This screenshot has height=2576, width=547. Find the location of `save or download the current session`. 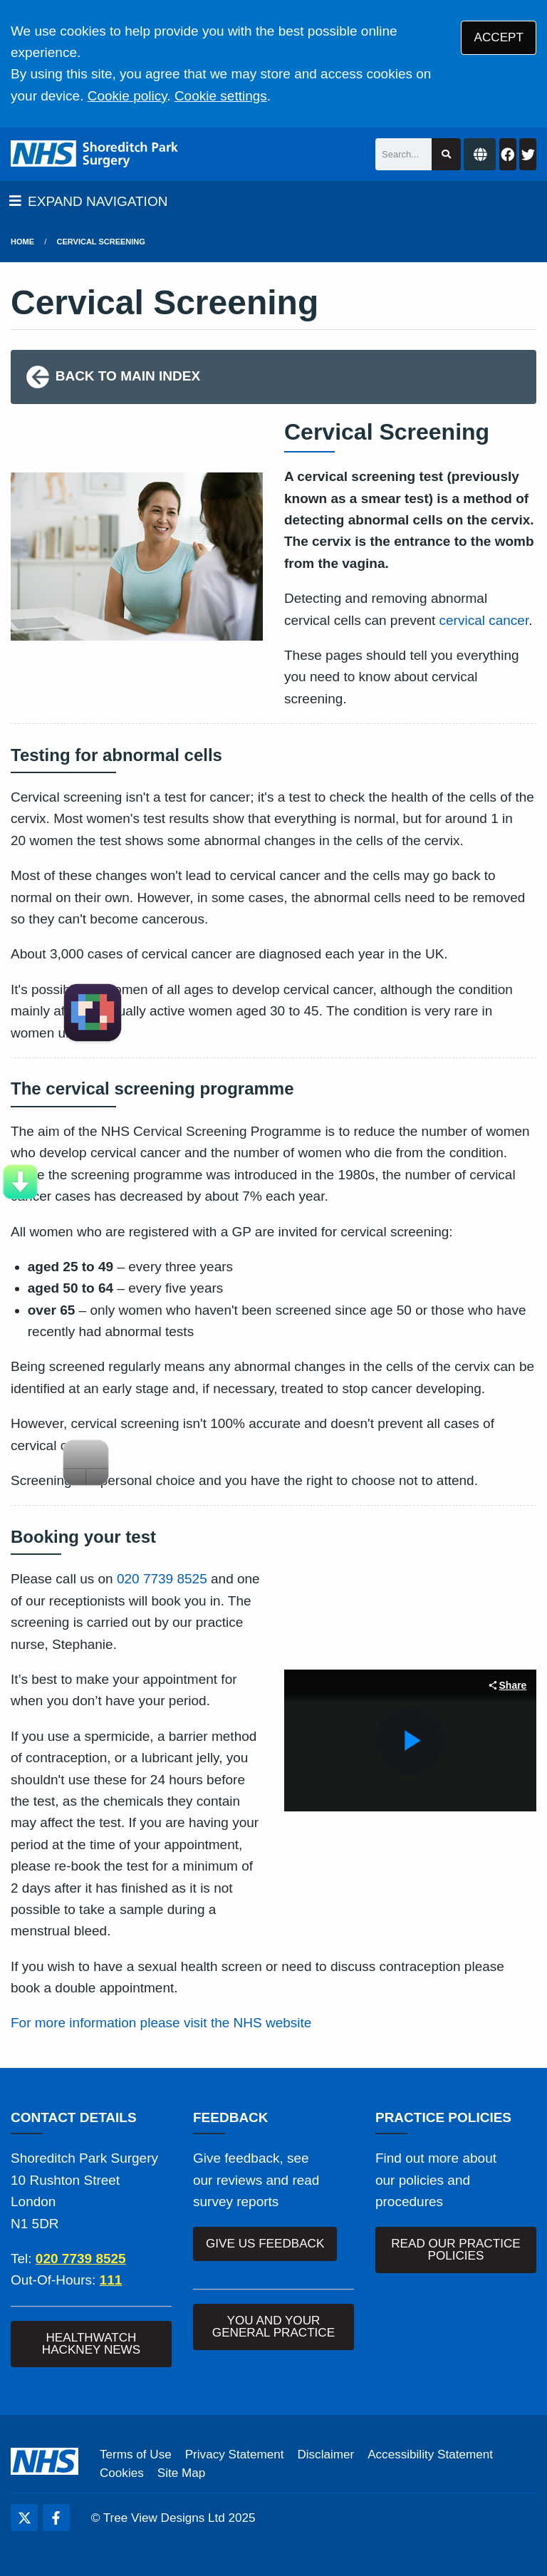

save or download the current session is located at coordinates (20, 1181).